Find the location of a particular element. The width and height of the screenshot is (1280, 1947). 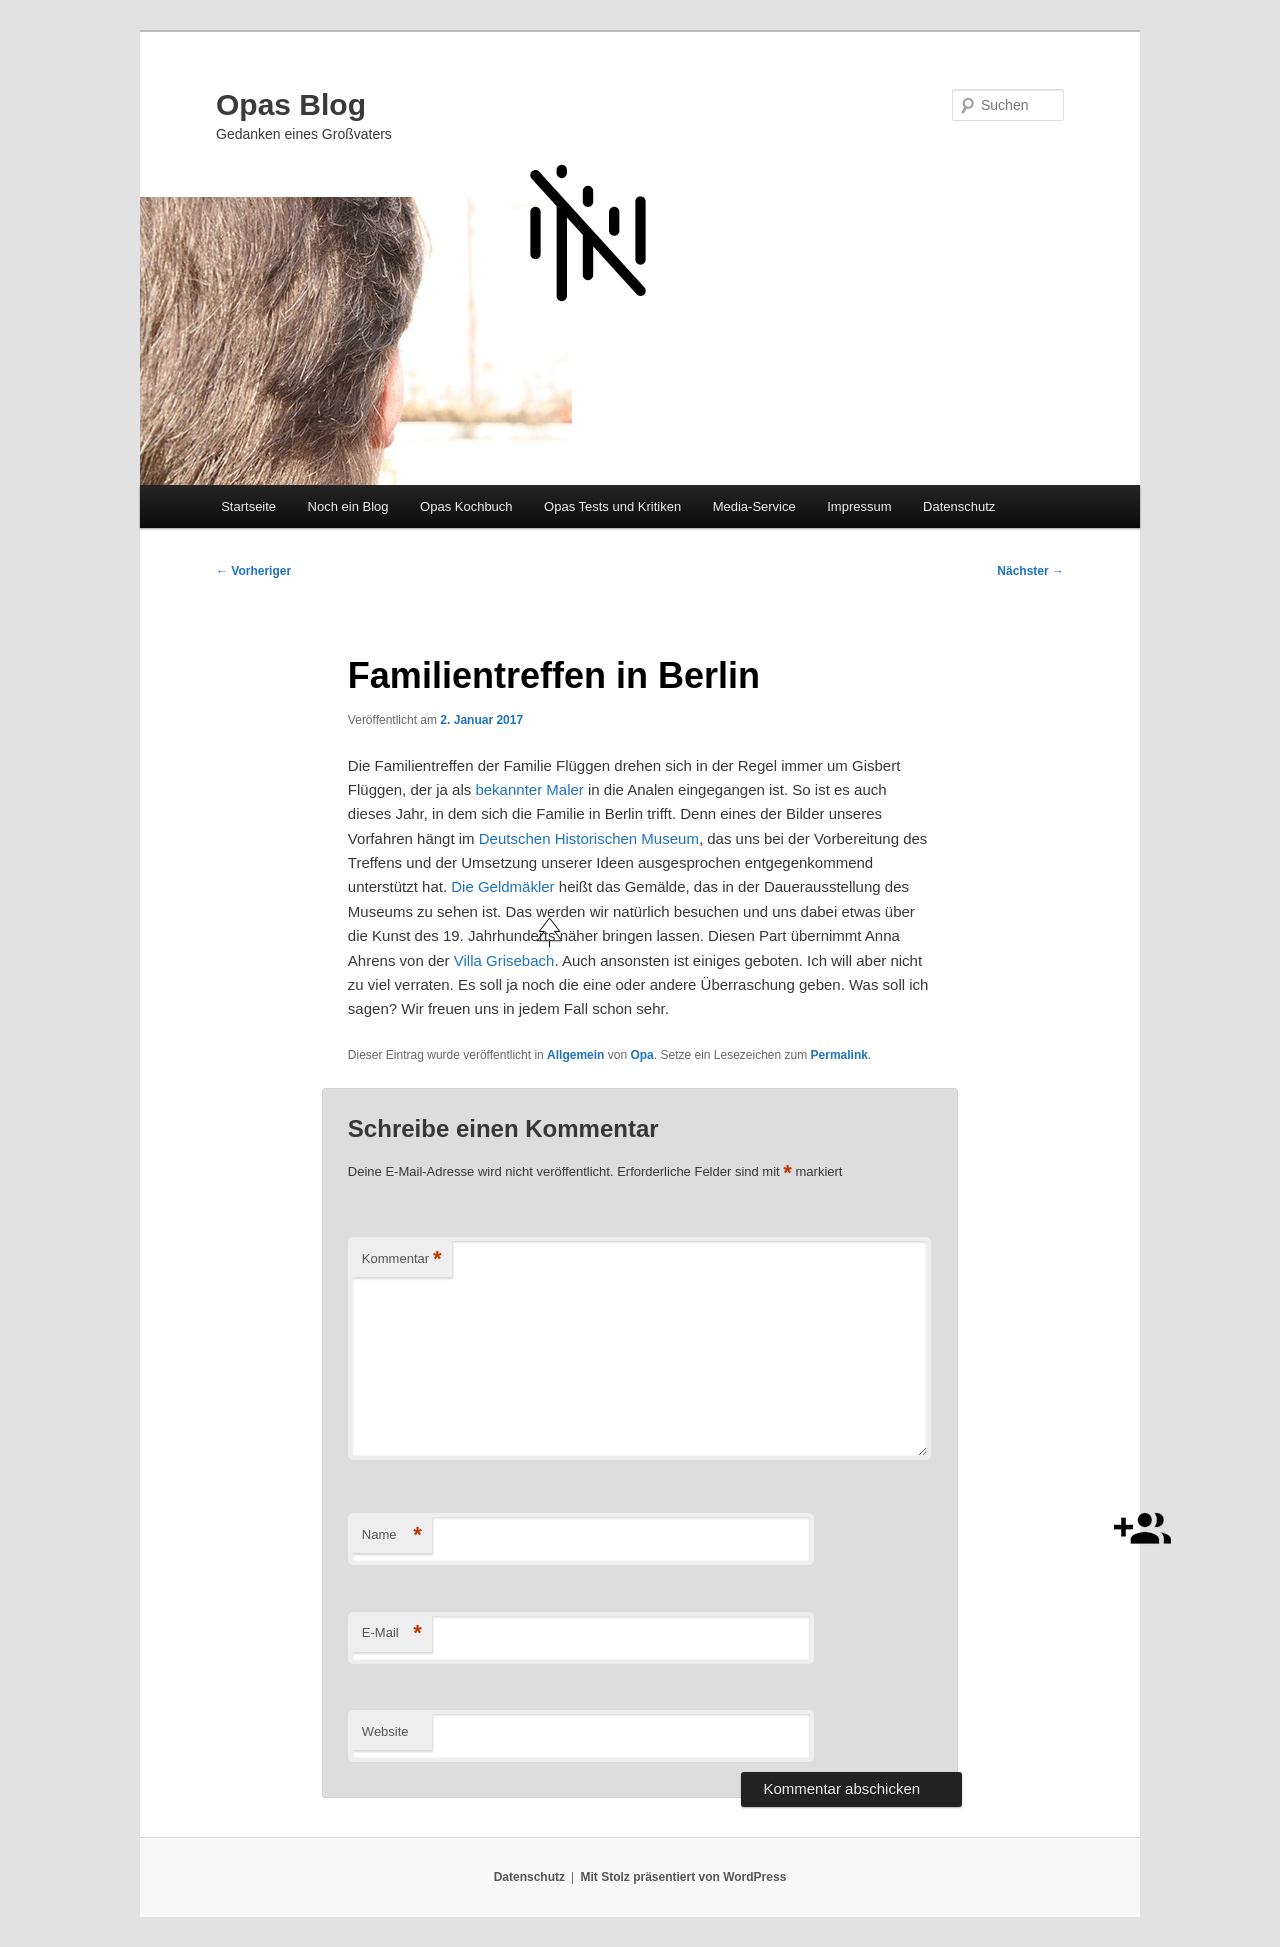

access nature or outdoor-related content is located at coordinates (549, 932).